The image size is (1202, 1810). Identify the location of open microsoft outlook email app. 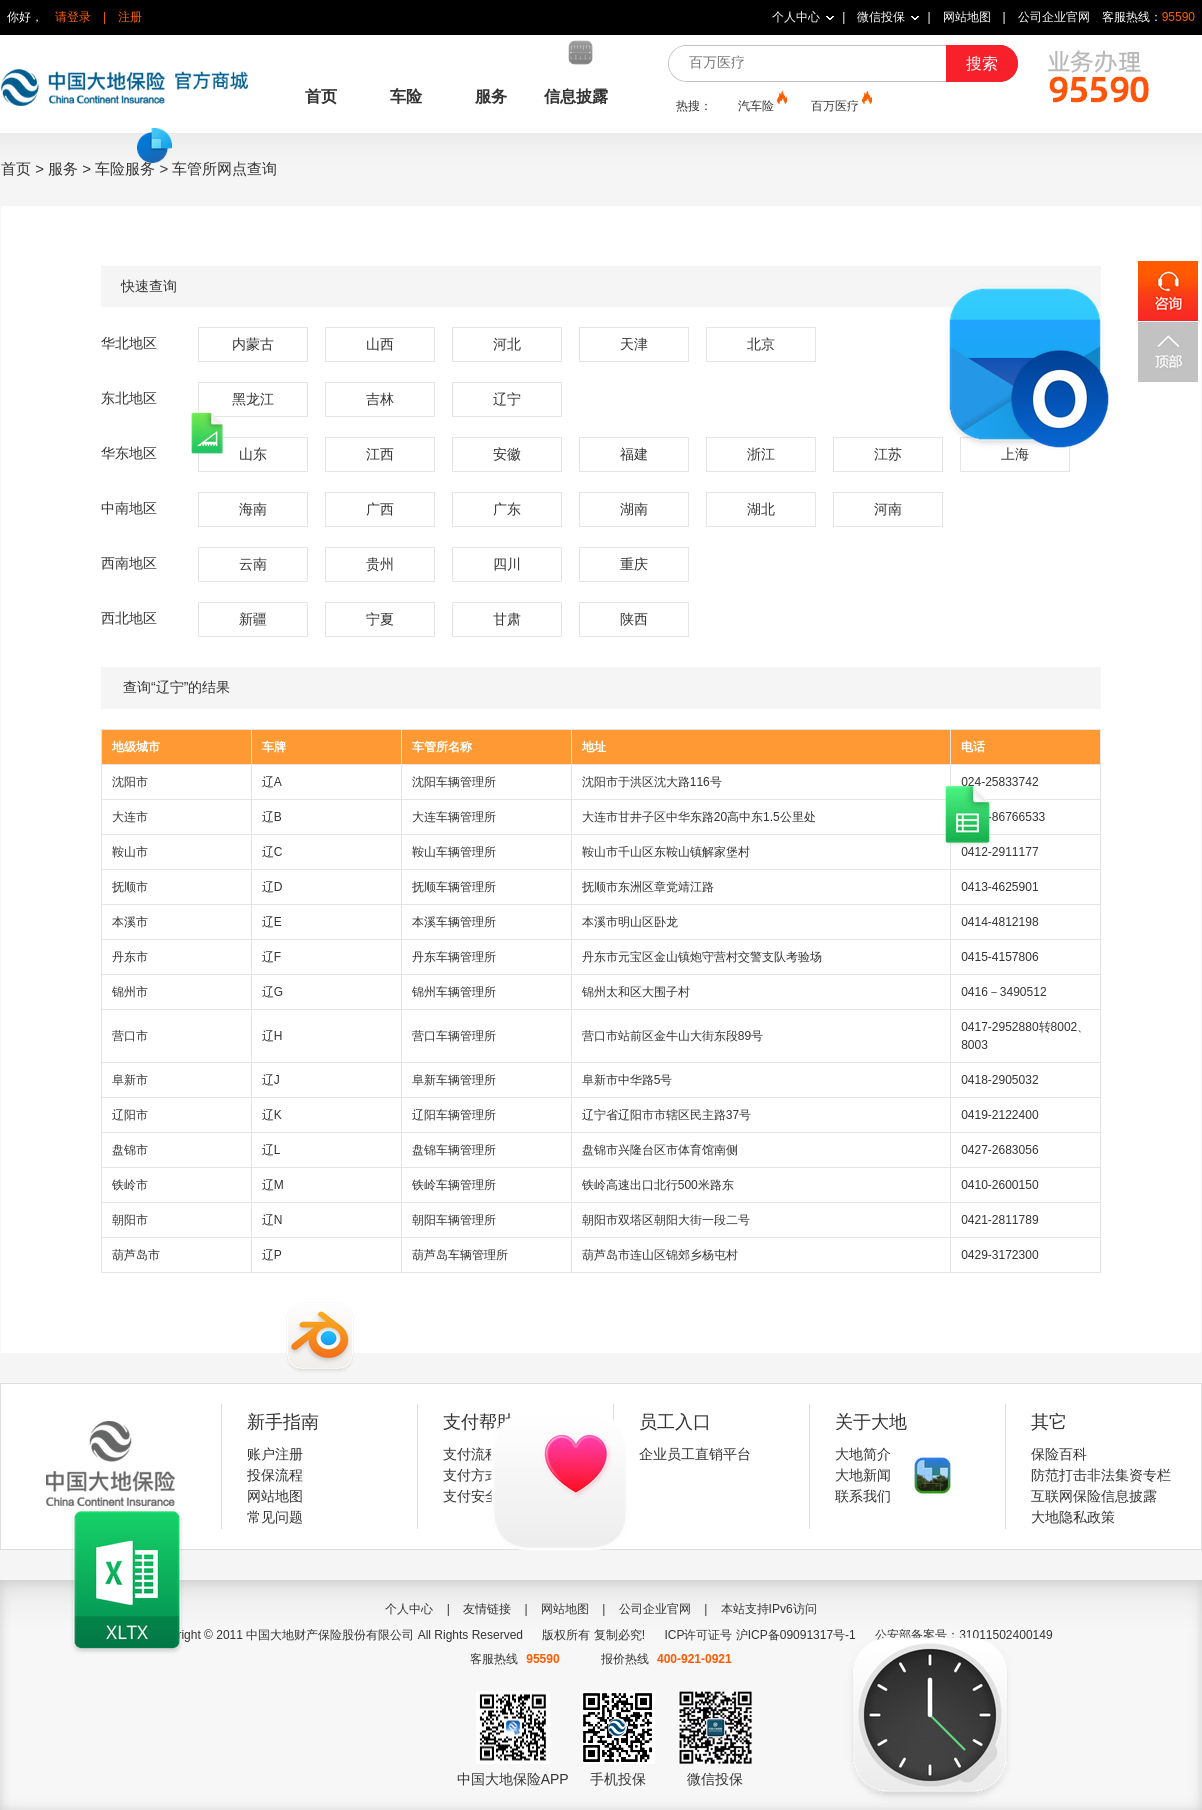
(1025, 364).